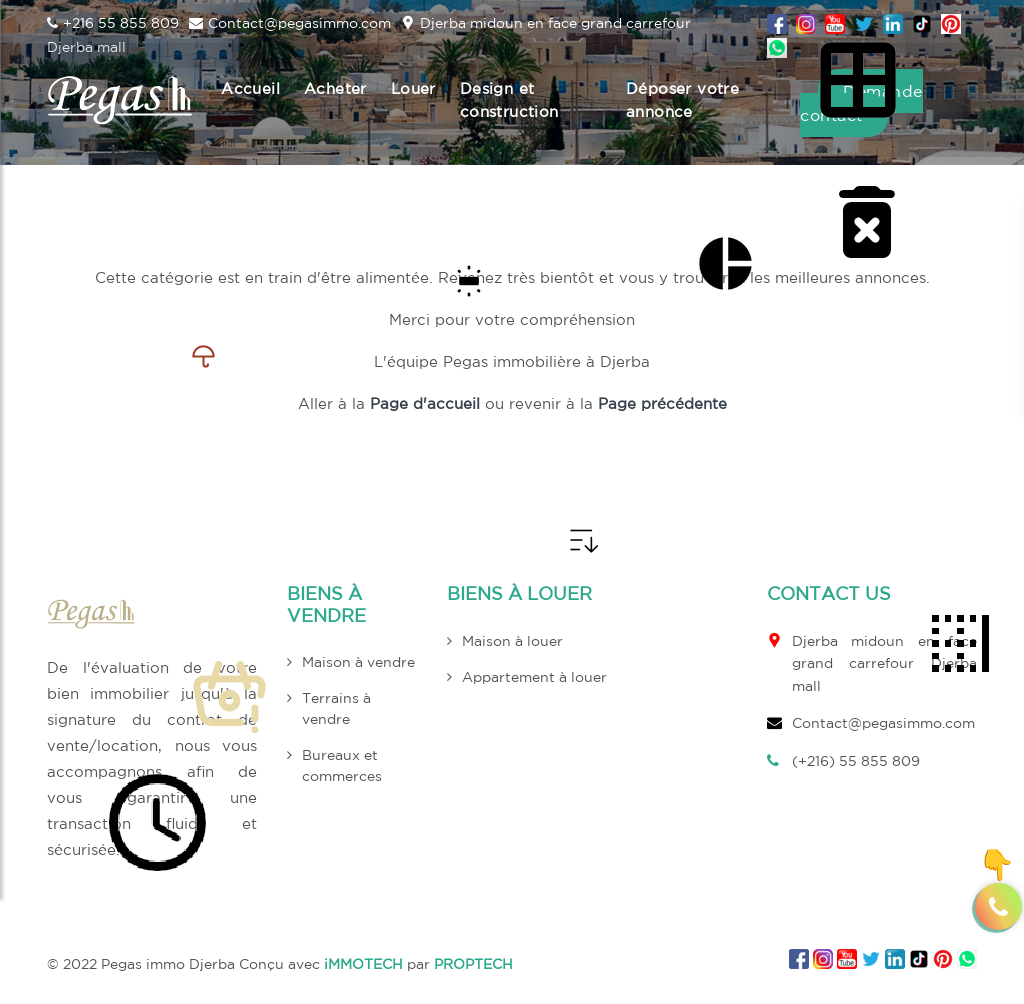  I want to click on apply border to the right edge of a cell or selection, so click(960, 643).